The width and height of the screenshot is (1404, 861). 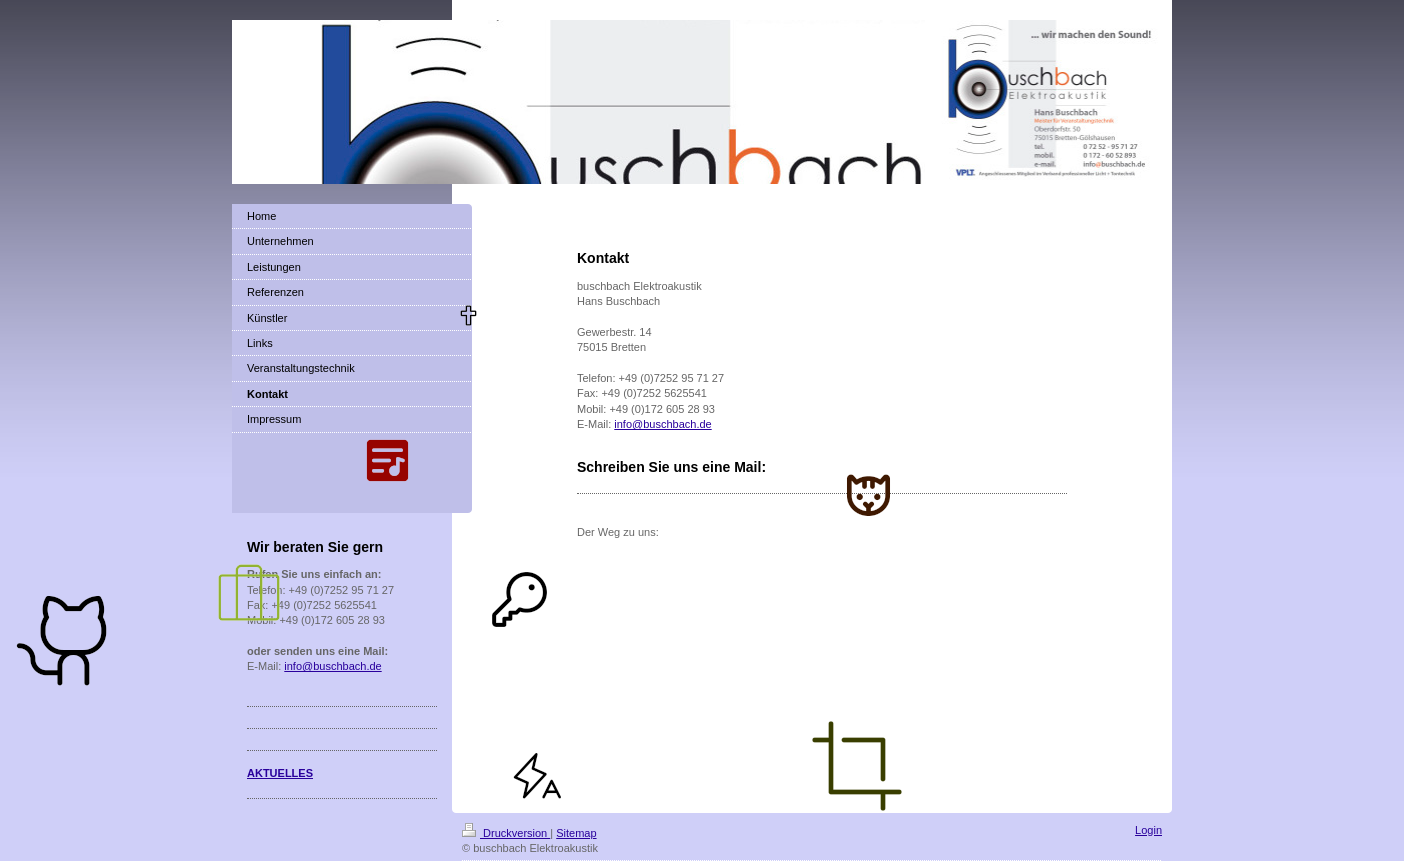 I want to click on visit github repository, so click(x=70, y=639).